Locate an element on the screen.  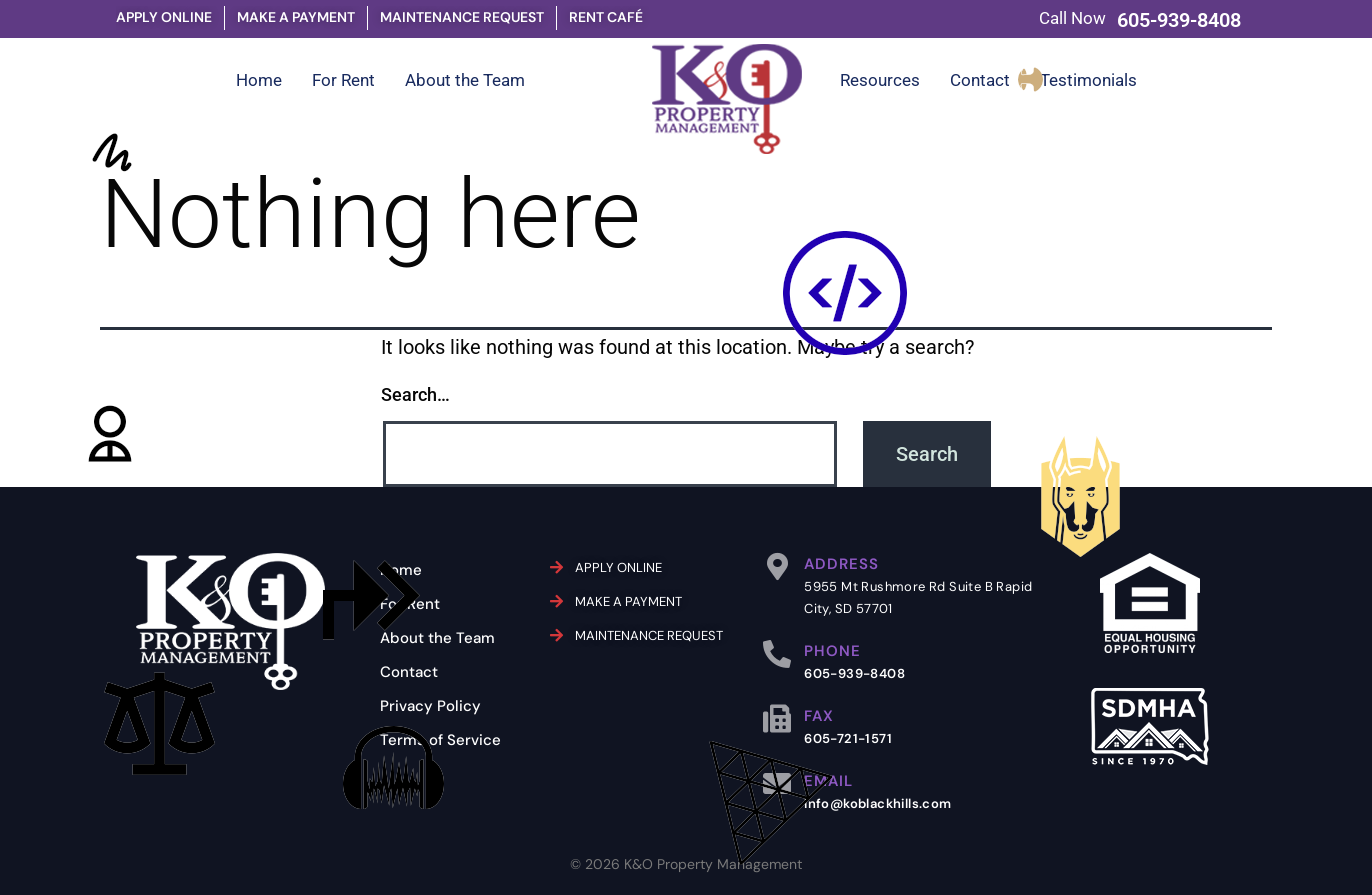
three.js library or project branding is located at coordinates (771, 803).